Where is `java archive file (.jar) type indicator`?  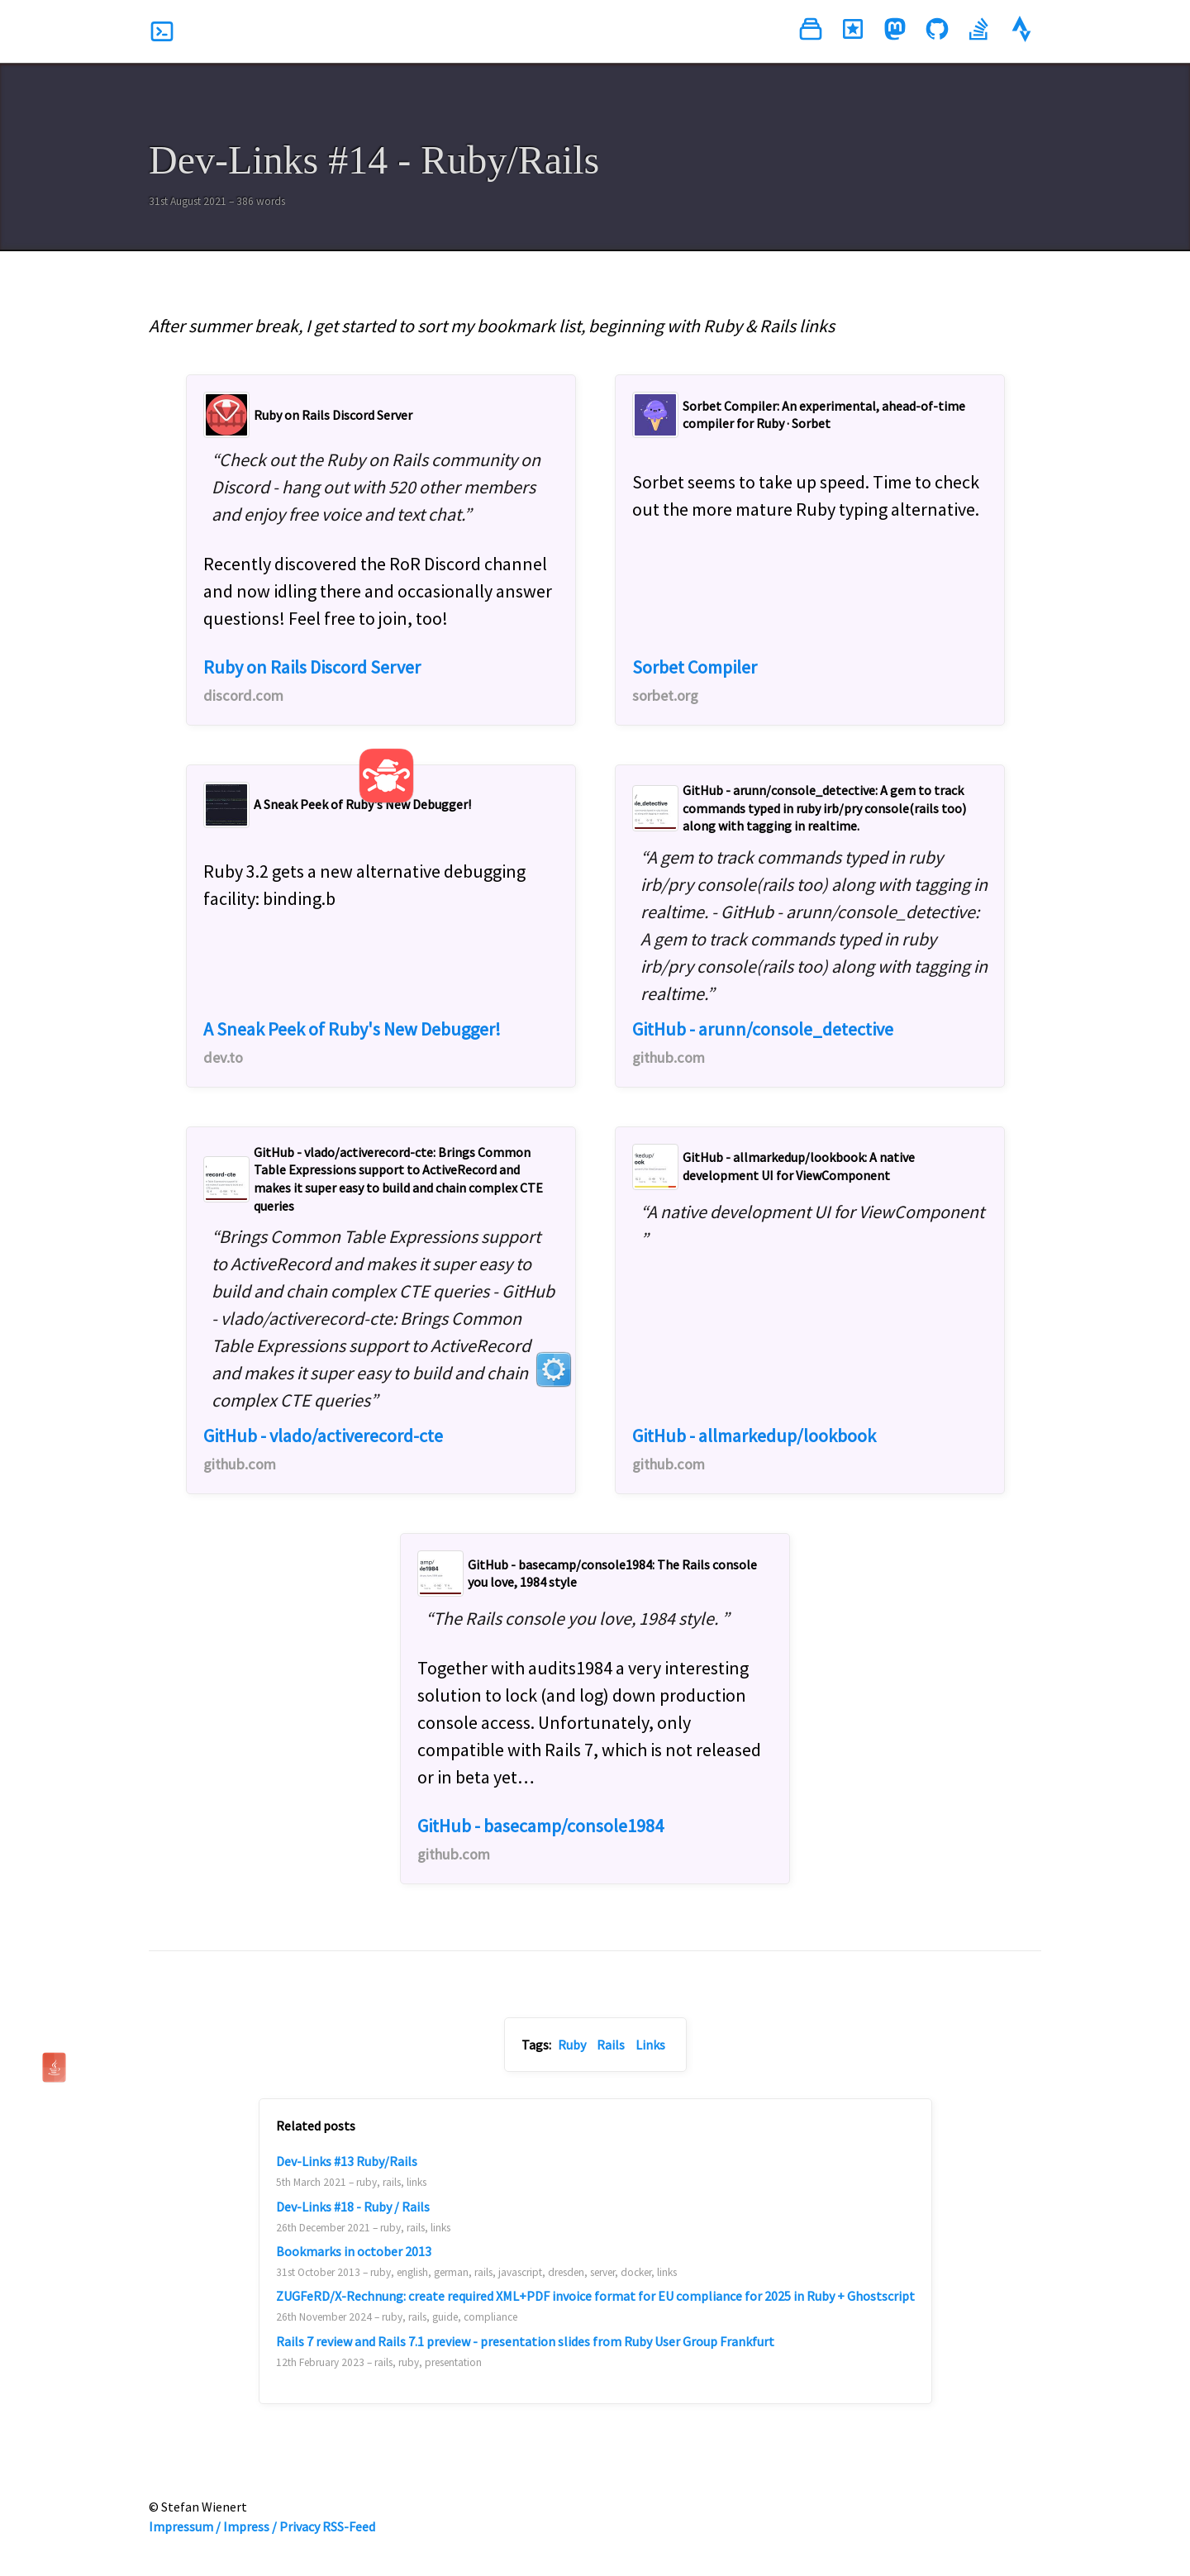 java archive file (.jar) type indicator is located at coordinates (54, 2067).